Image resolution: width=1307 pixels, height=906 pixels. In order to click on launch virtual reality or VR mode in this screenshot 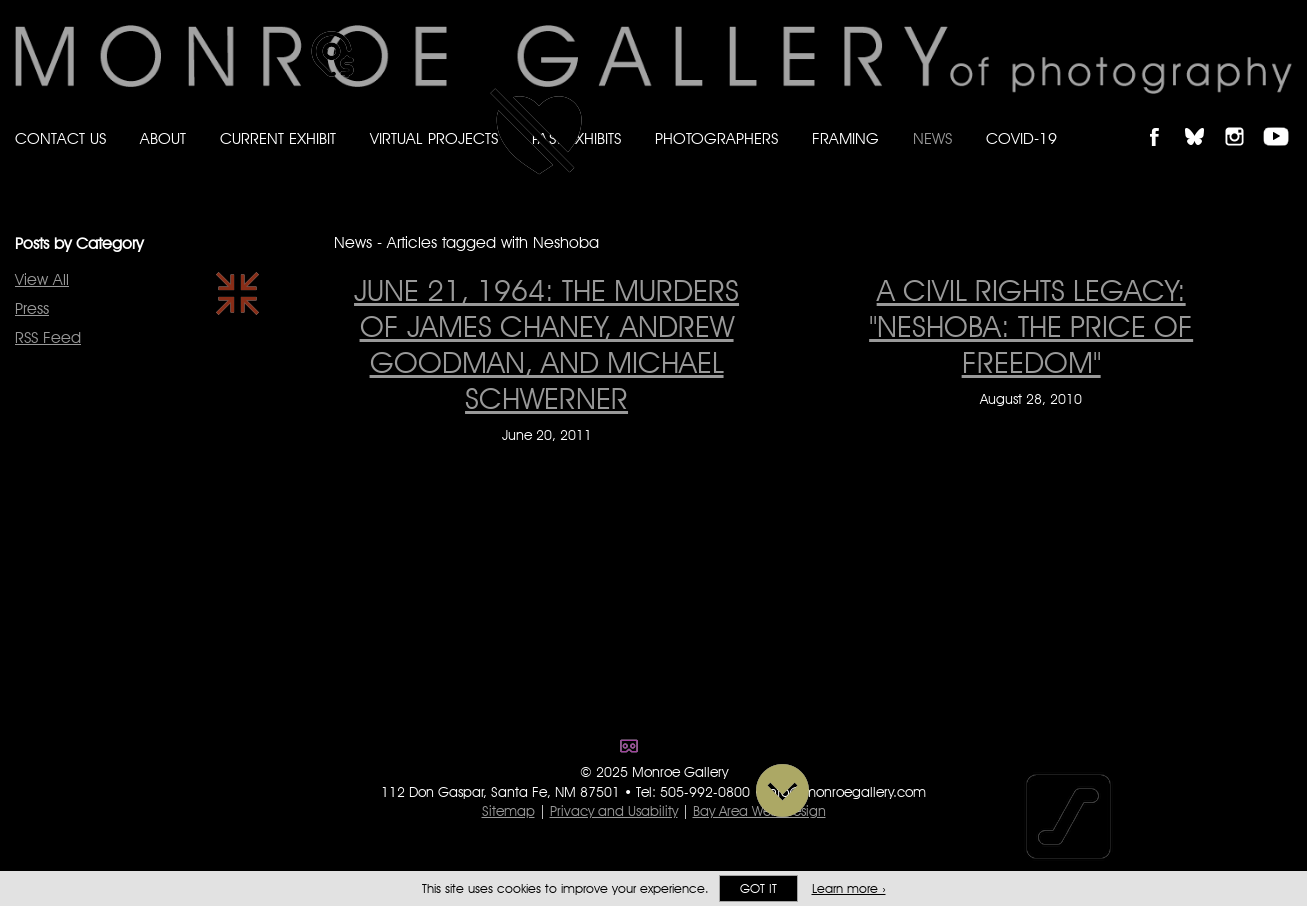, I will do `click(629, 746)`.